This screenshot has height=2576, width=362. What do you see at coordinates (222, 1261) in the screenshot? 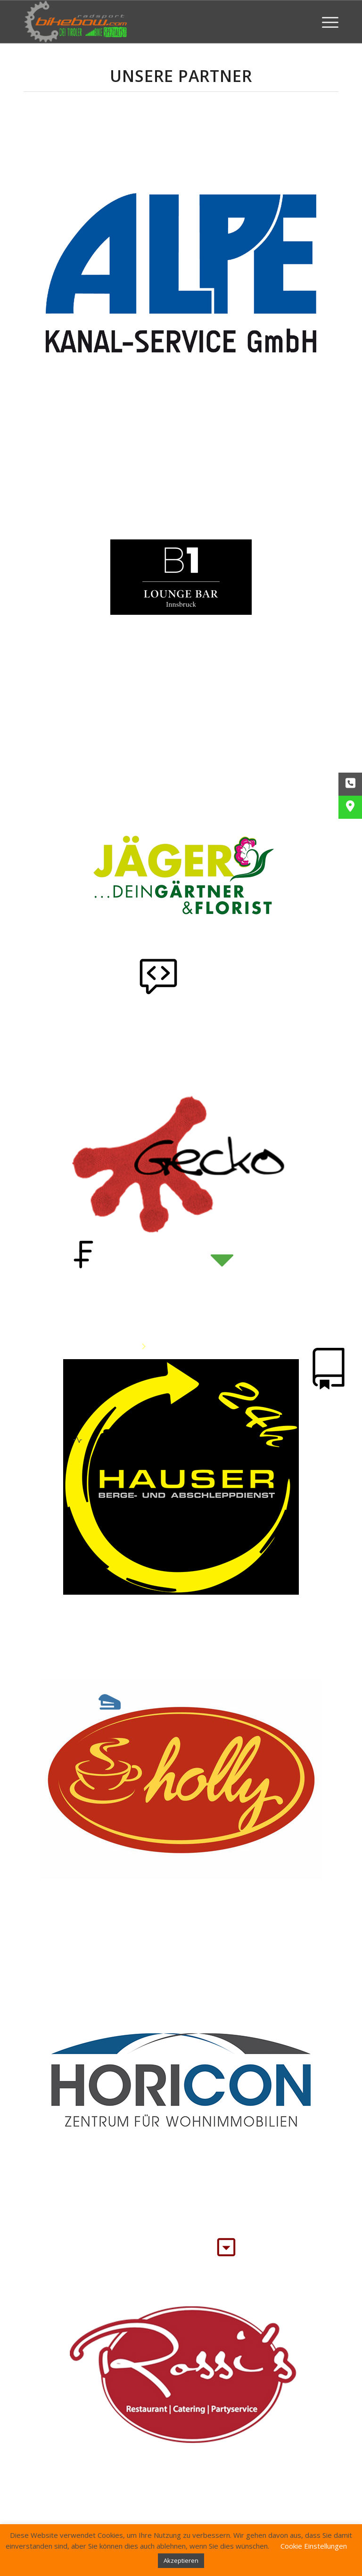
I see `expand a dropdown menu` at bounding box center [222, 1261].